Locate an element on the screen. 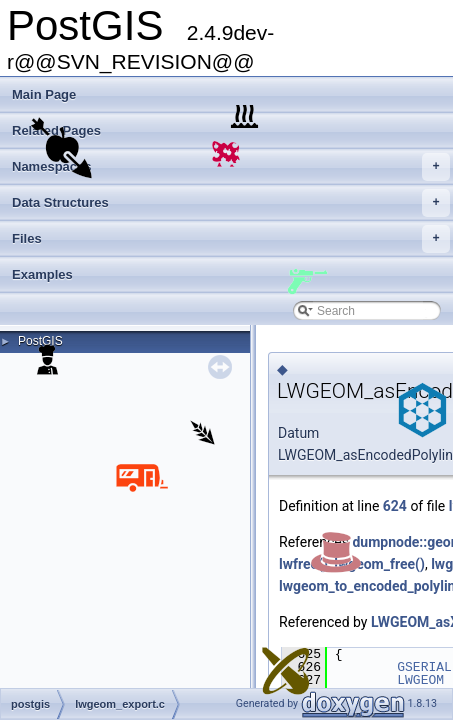 The width and height of the screenshot is (453, 720). william tell archery achievement unlocked is located at coordinates (61, 148).